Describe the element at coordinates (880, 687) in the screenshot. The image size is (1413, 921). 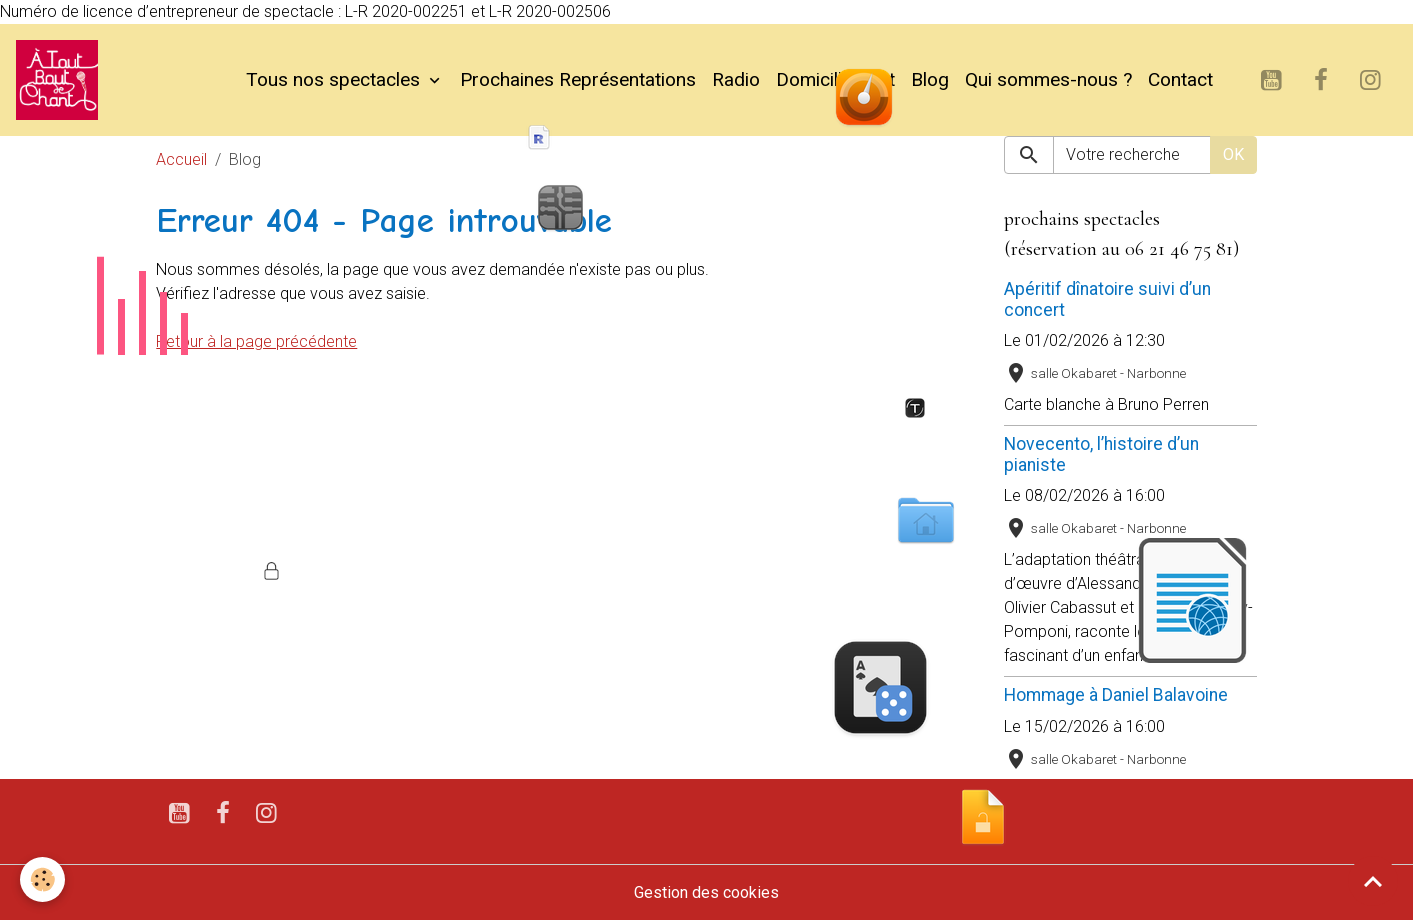
I see `launch tabletop simulator` at that location.